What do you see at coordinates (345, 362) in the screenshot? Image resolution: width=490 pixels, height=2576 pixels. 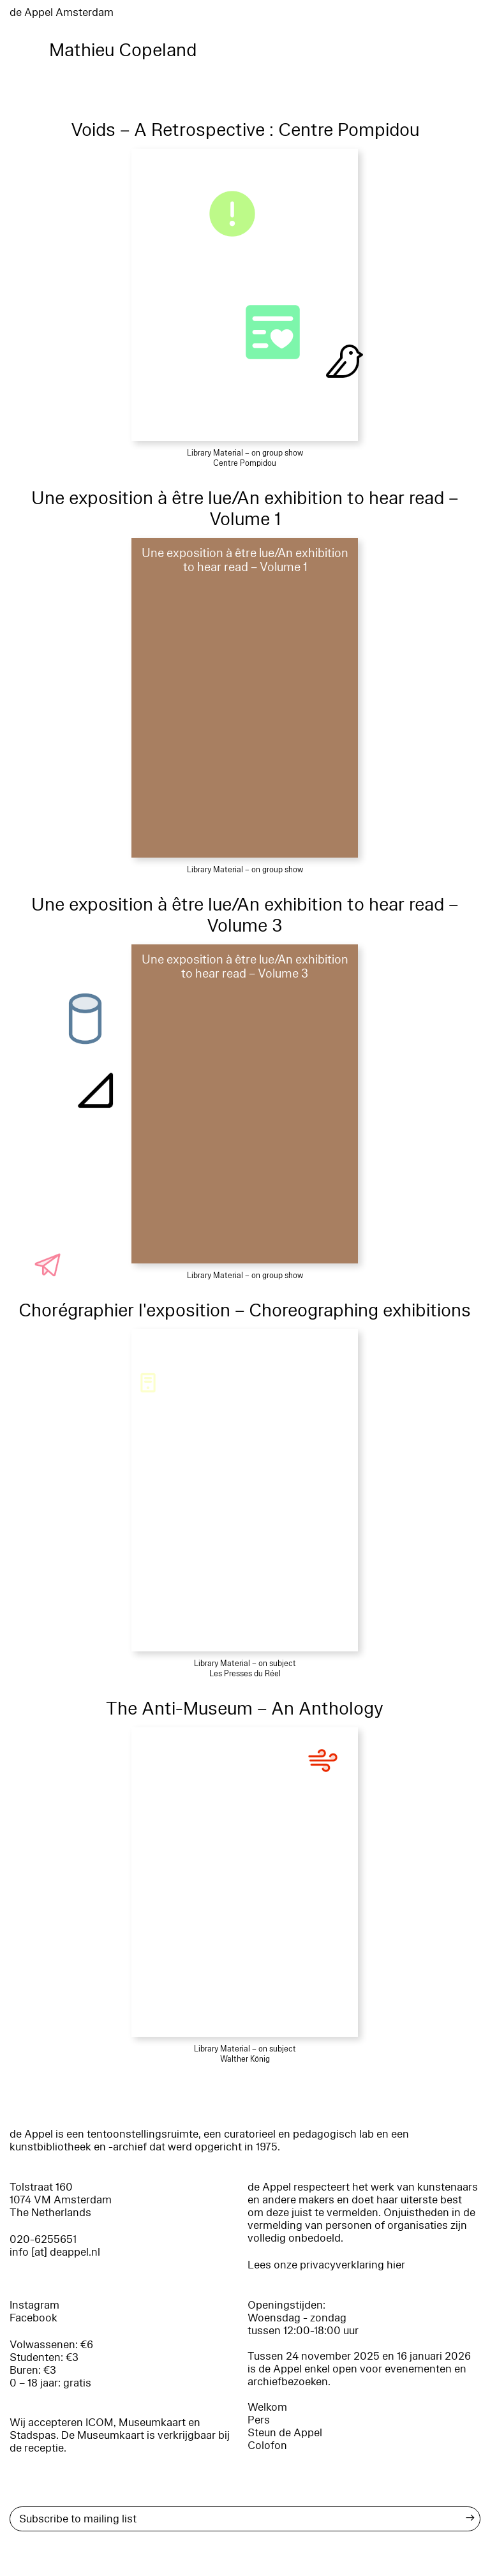 I see `access twitter or social media sharing` at bounding box center [345, 362].